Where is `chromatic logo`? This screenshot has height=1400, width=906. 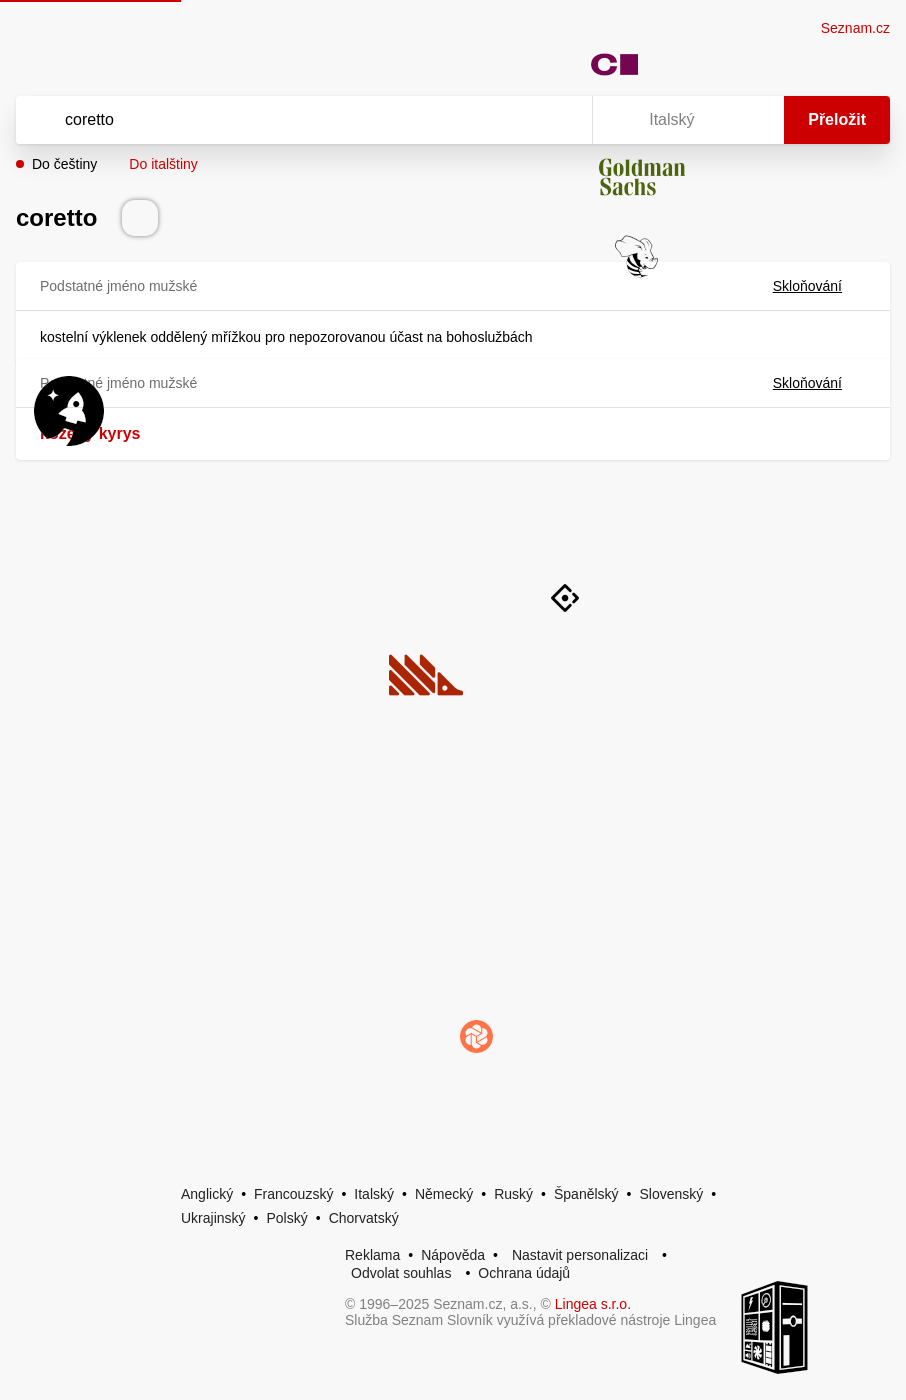
chromatic logo is located at coordinates (476, 1036).